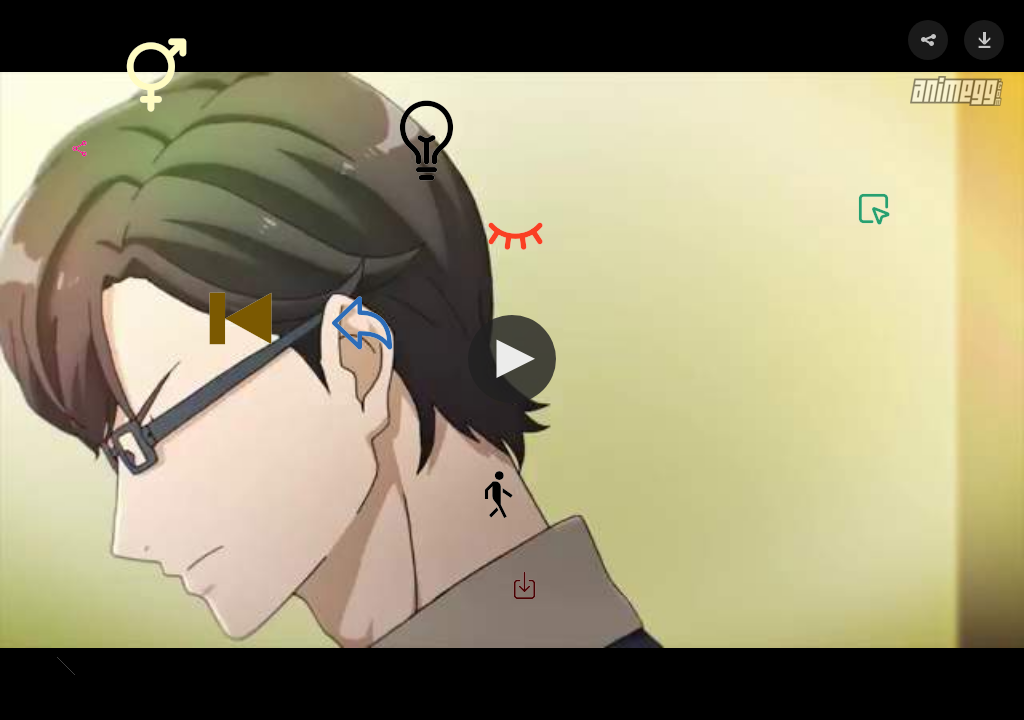 The image size is (1024, 720). What do you see at coordinates (426, 140) in the screenshot?
I see `access tips or suggestions` at bounding box center [426, 140].